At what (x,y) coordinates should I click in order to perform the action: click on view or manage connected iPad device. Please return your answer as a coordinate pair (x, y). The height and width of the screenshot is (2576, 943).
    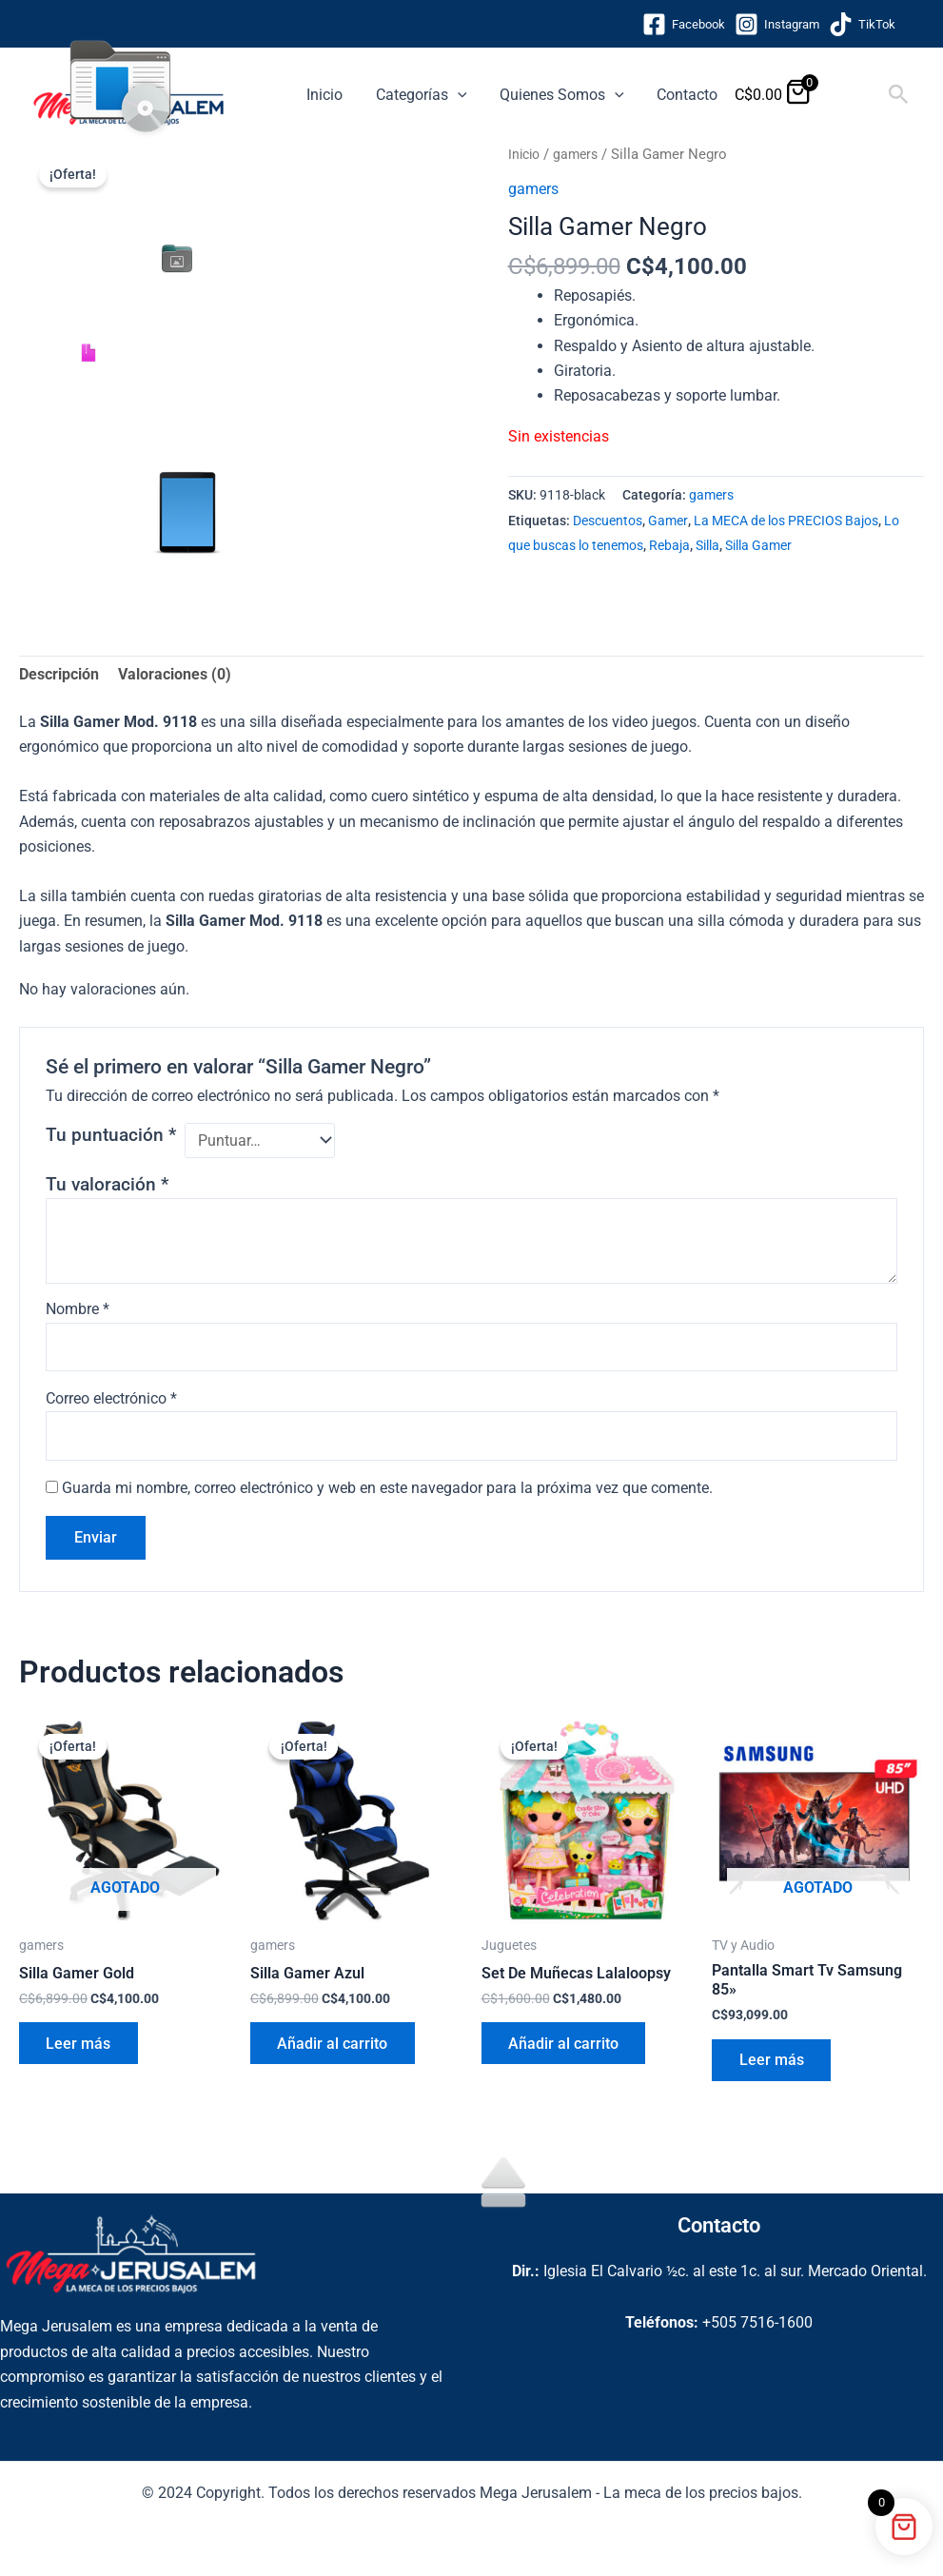
    Looking at the image, I should click on (187, 513).